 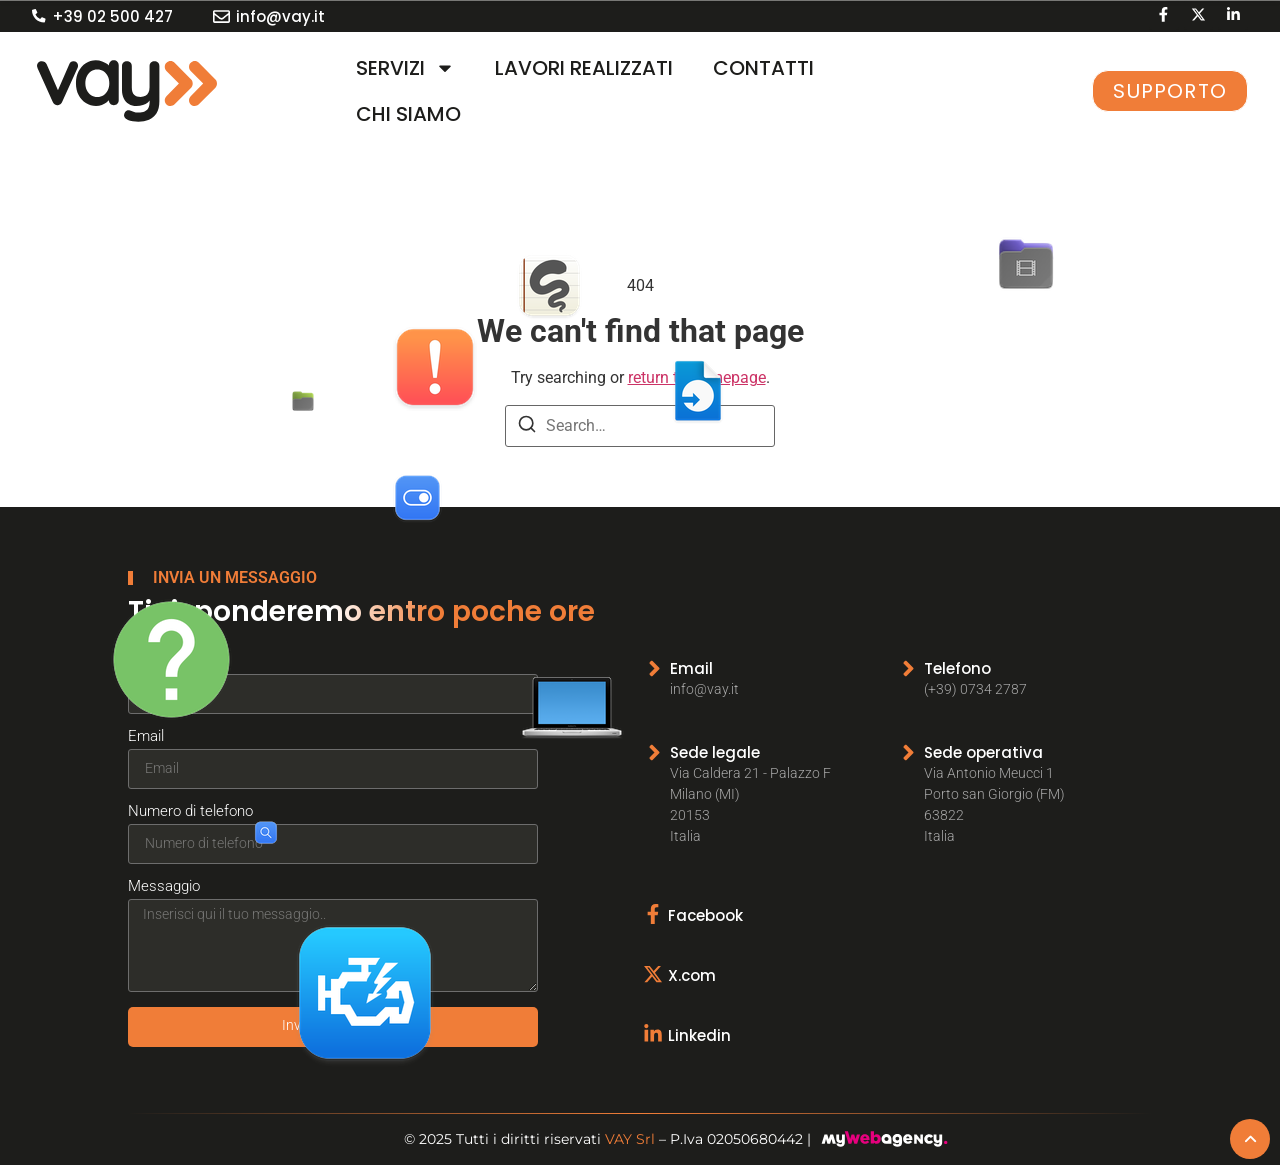 I want to click on an open folder displaying its contents, so click(x=303, y=401).